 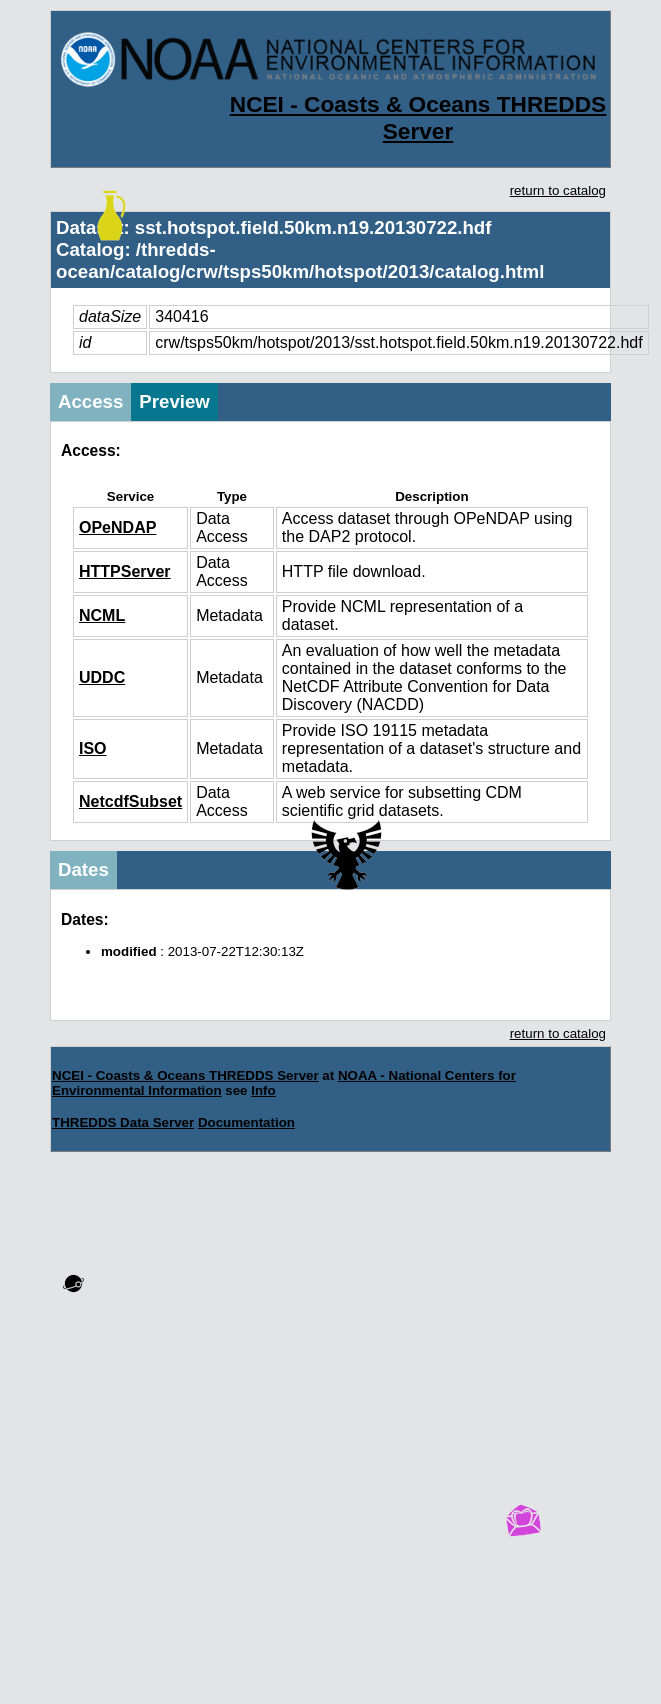 What do you see at coordinates (111, 215) in the screenshot?
I see `select a jug or pitcher item in game inventory` at bounding box center [111, 215].